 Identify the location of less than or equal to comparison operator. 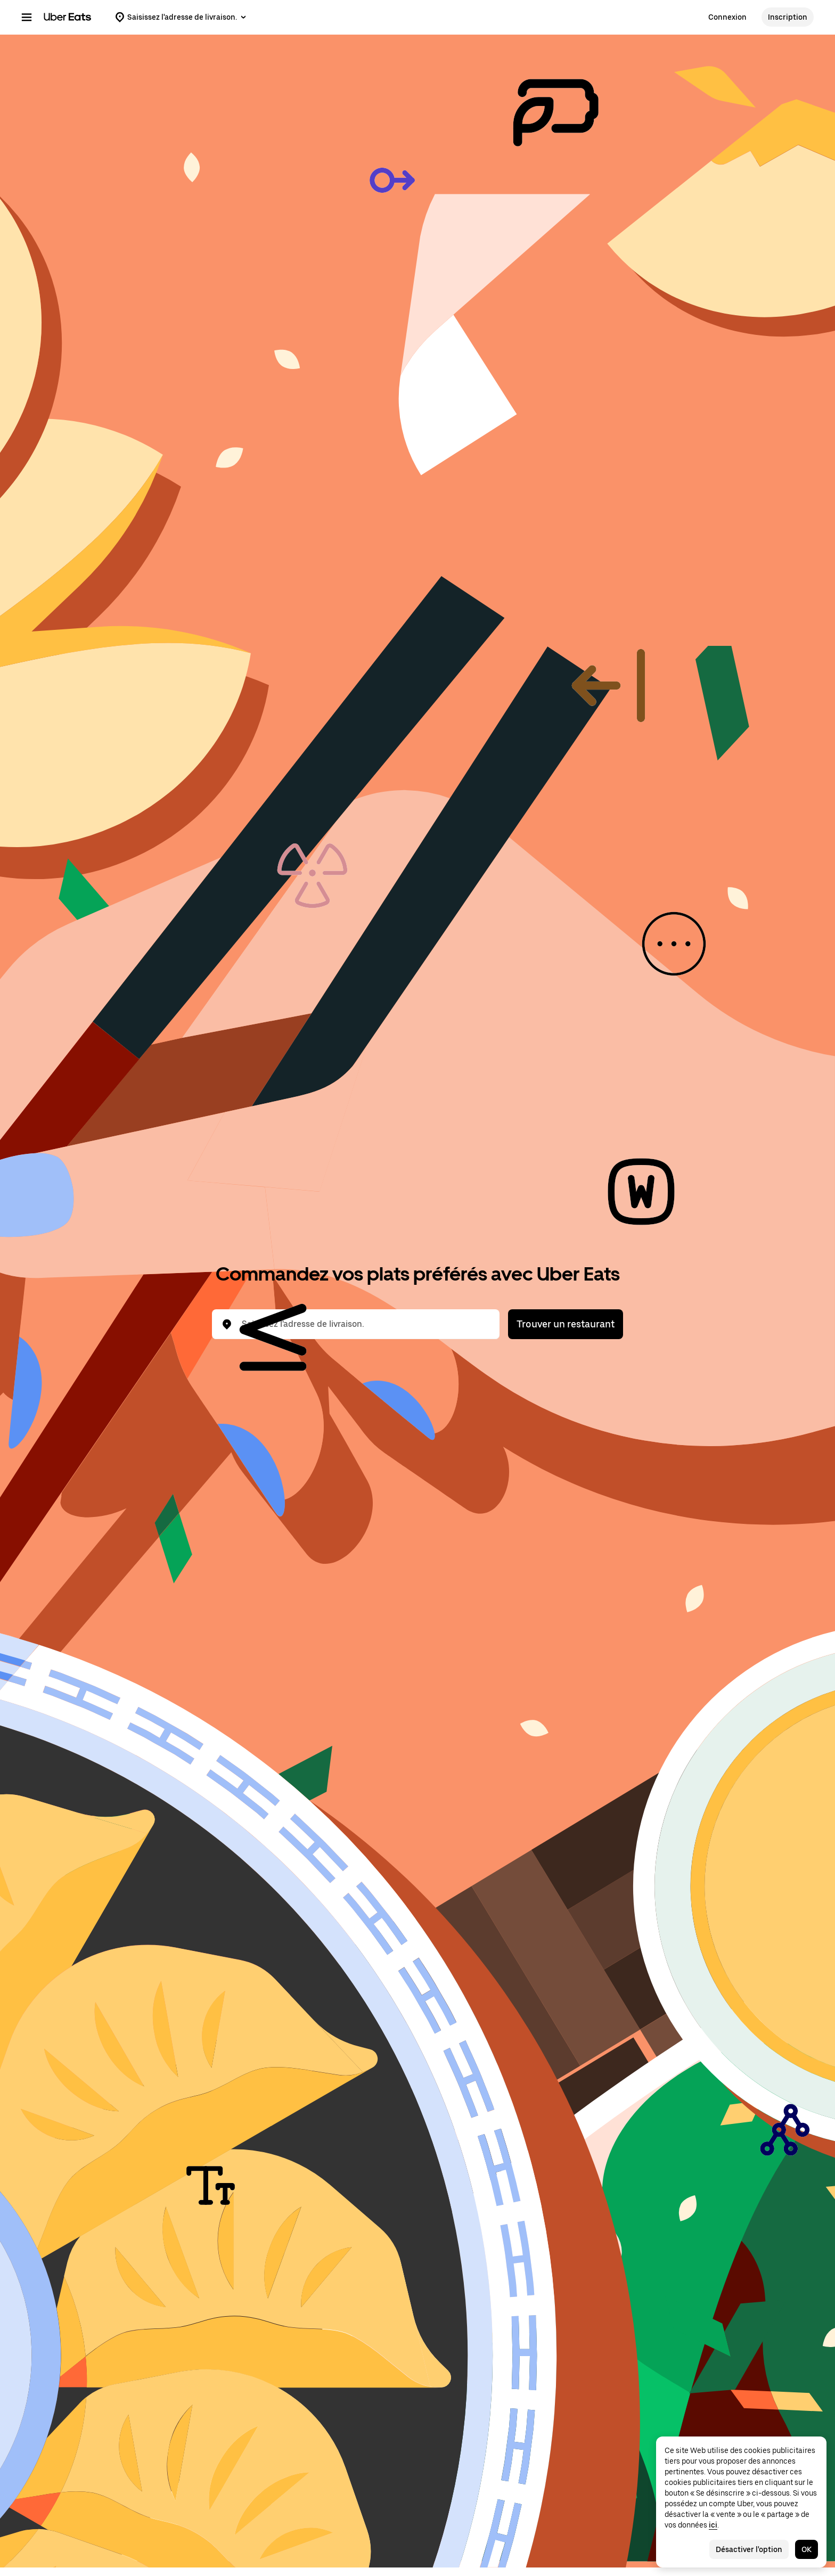
(274, 1339).